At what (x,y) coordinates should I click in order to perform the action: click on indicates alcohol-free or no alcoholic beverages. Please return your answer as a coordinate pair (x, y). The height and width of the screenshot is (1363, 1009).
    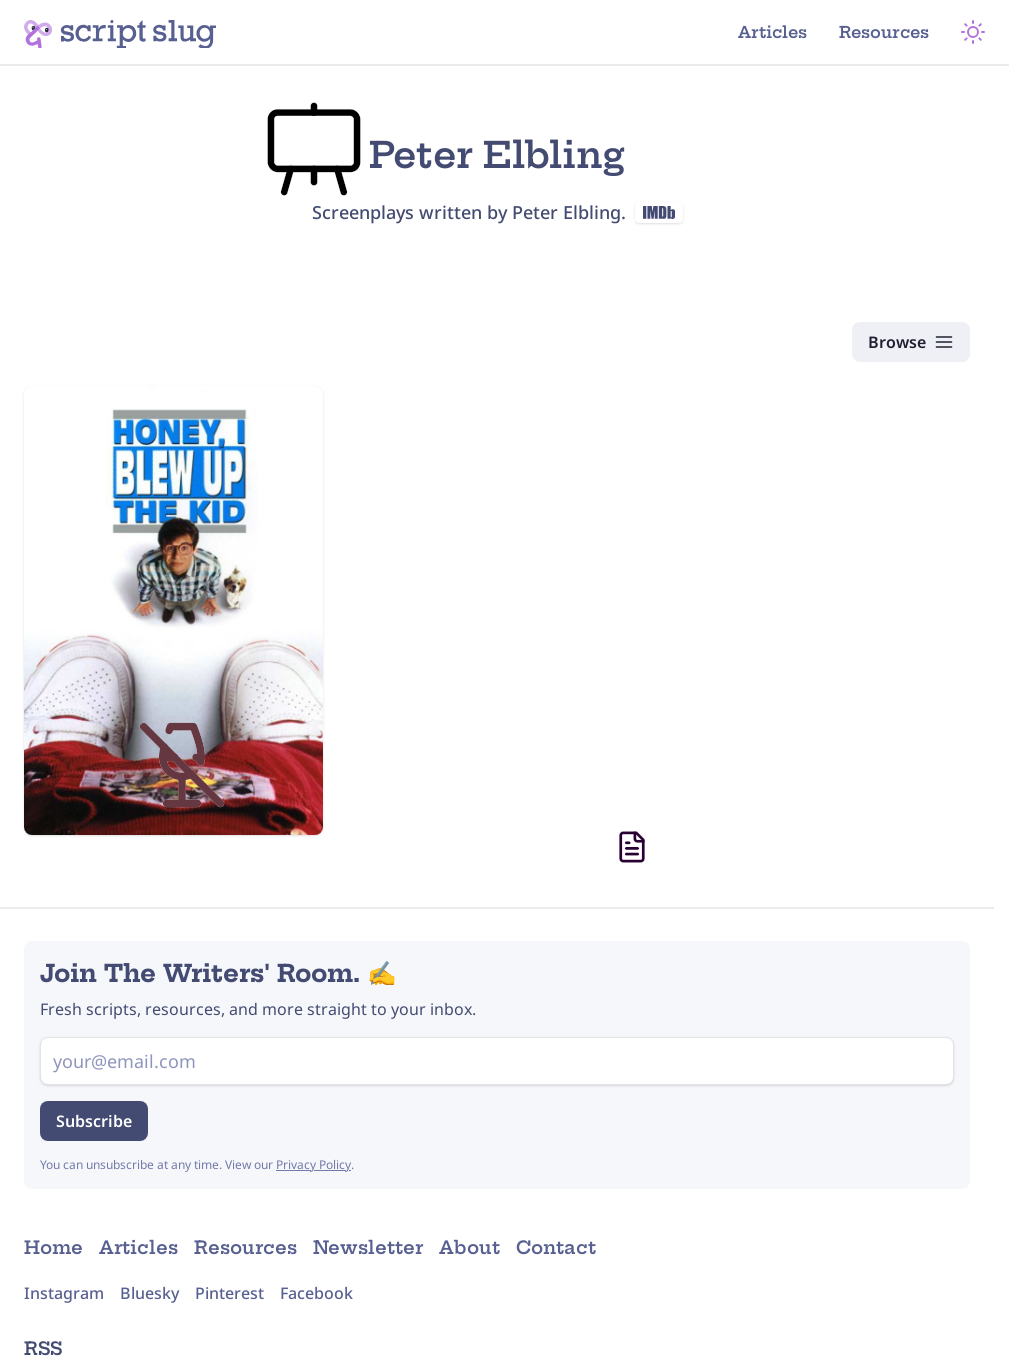
    Looking at the image, I should click on (182, 765).